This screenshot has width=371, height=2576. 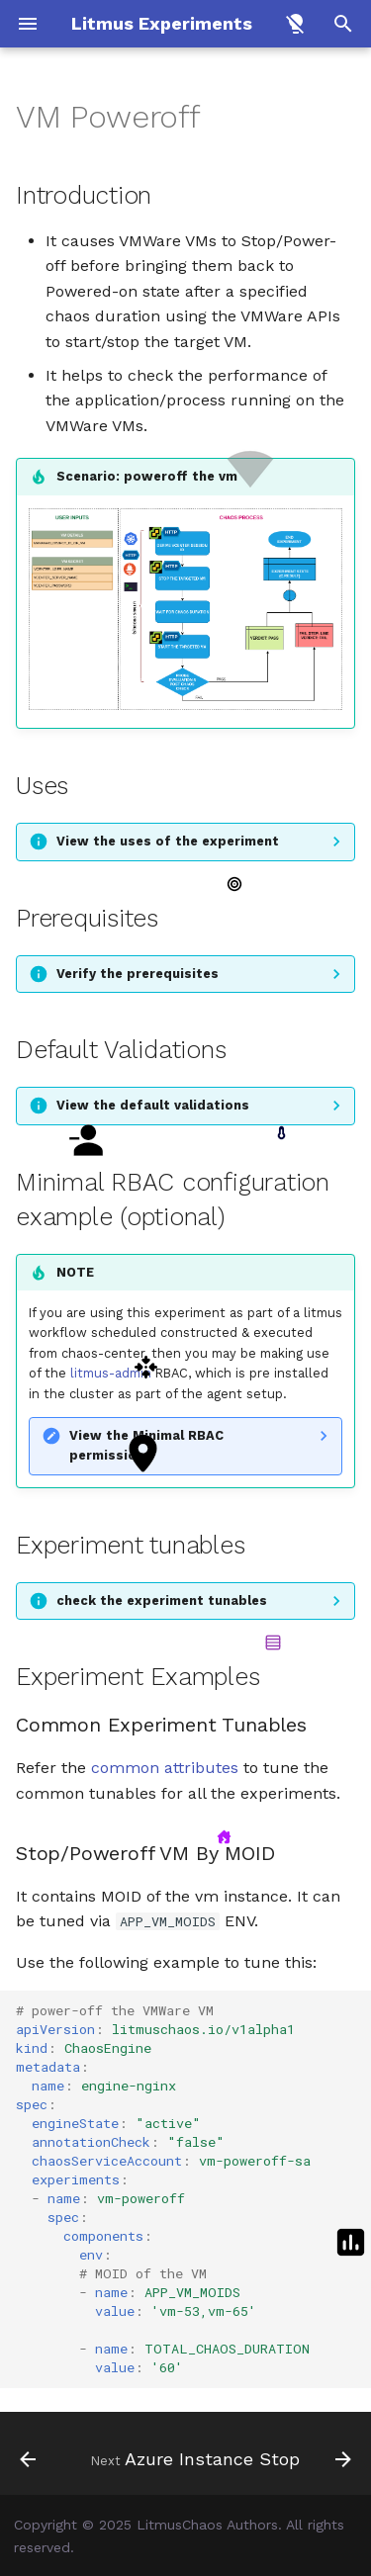 I want to click on view or set a location on the map, so click(x=142, y=1453).